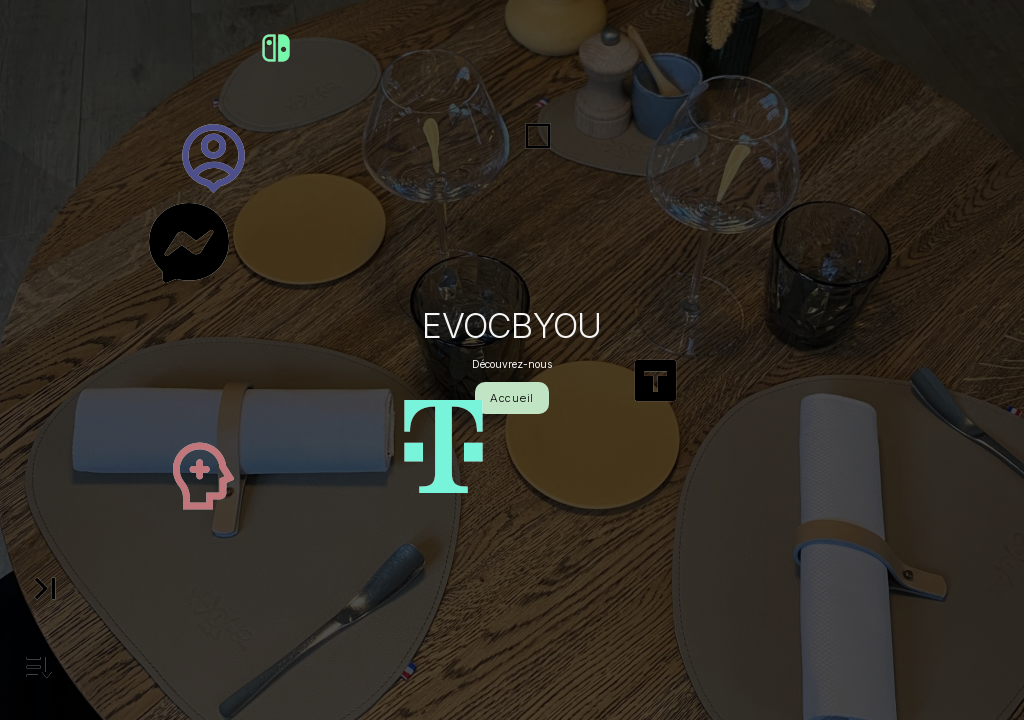 The height and width of the screenshot is (720, 1024). What do you see at coordinates (38, 667) in the screenshot?
I see `sort items in descending order` at bounding box center [38, 667].